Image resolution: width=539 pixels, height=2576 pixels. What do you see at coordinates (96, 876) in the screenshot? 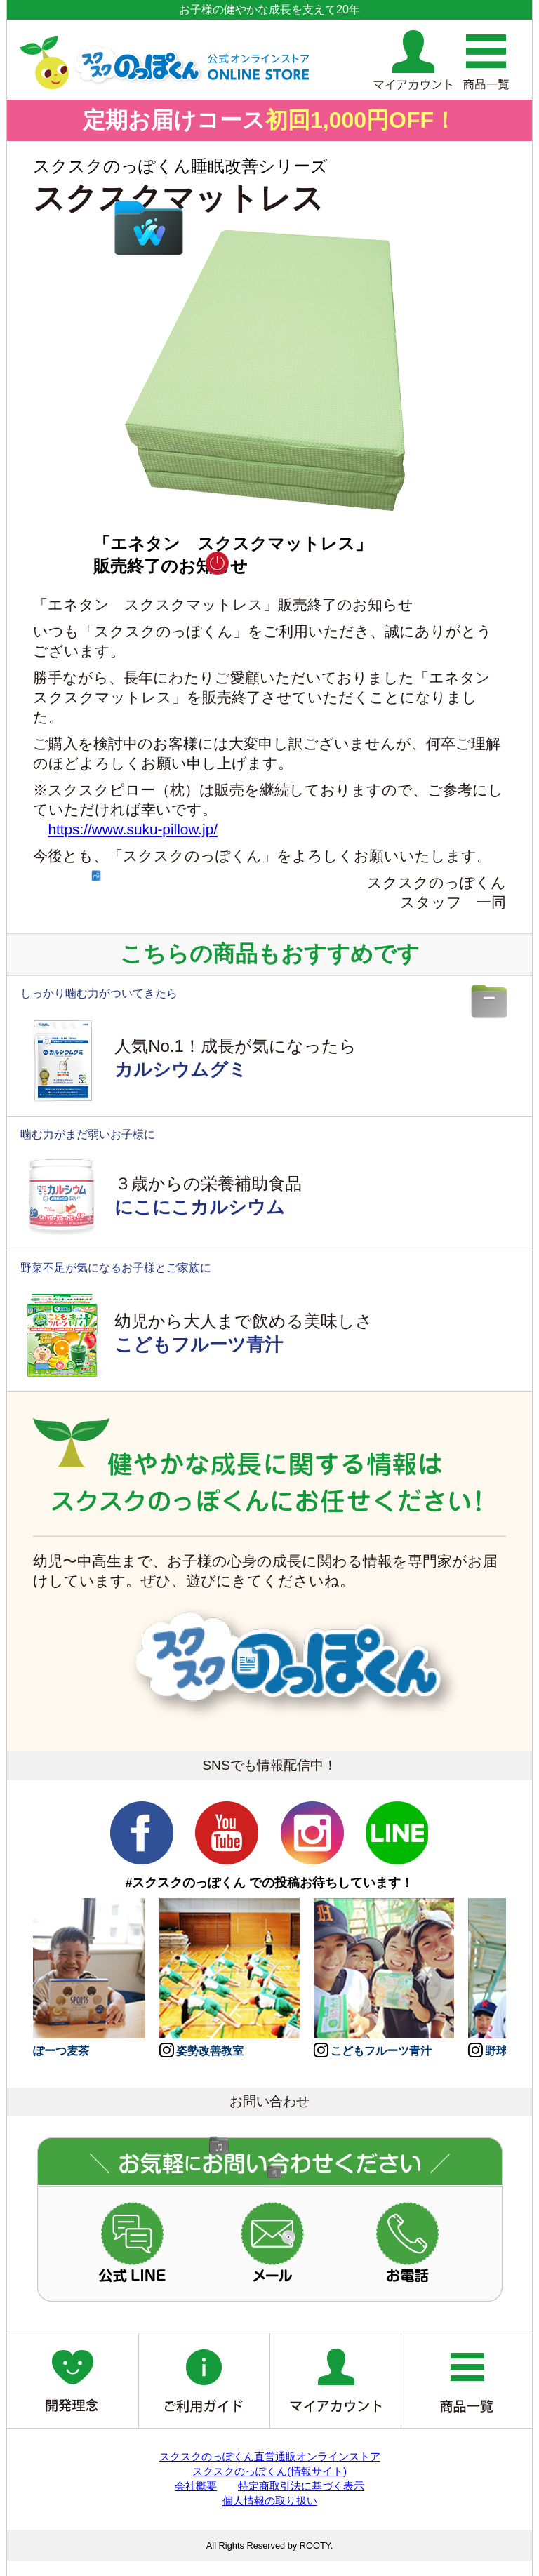
I see `open a MuseScore 3 music notation file` at bounding box center [96, 876].